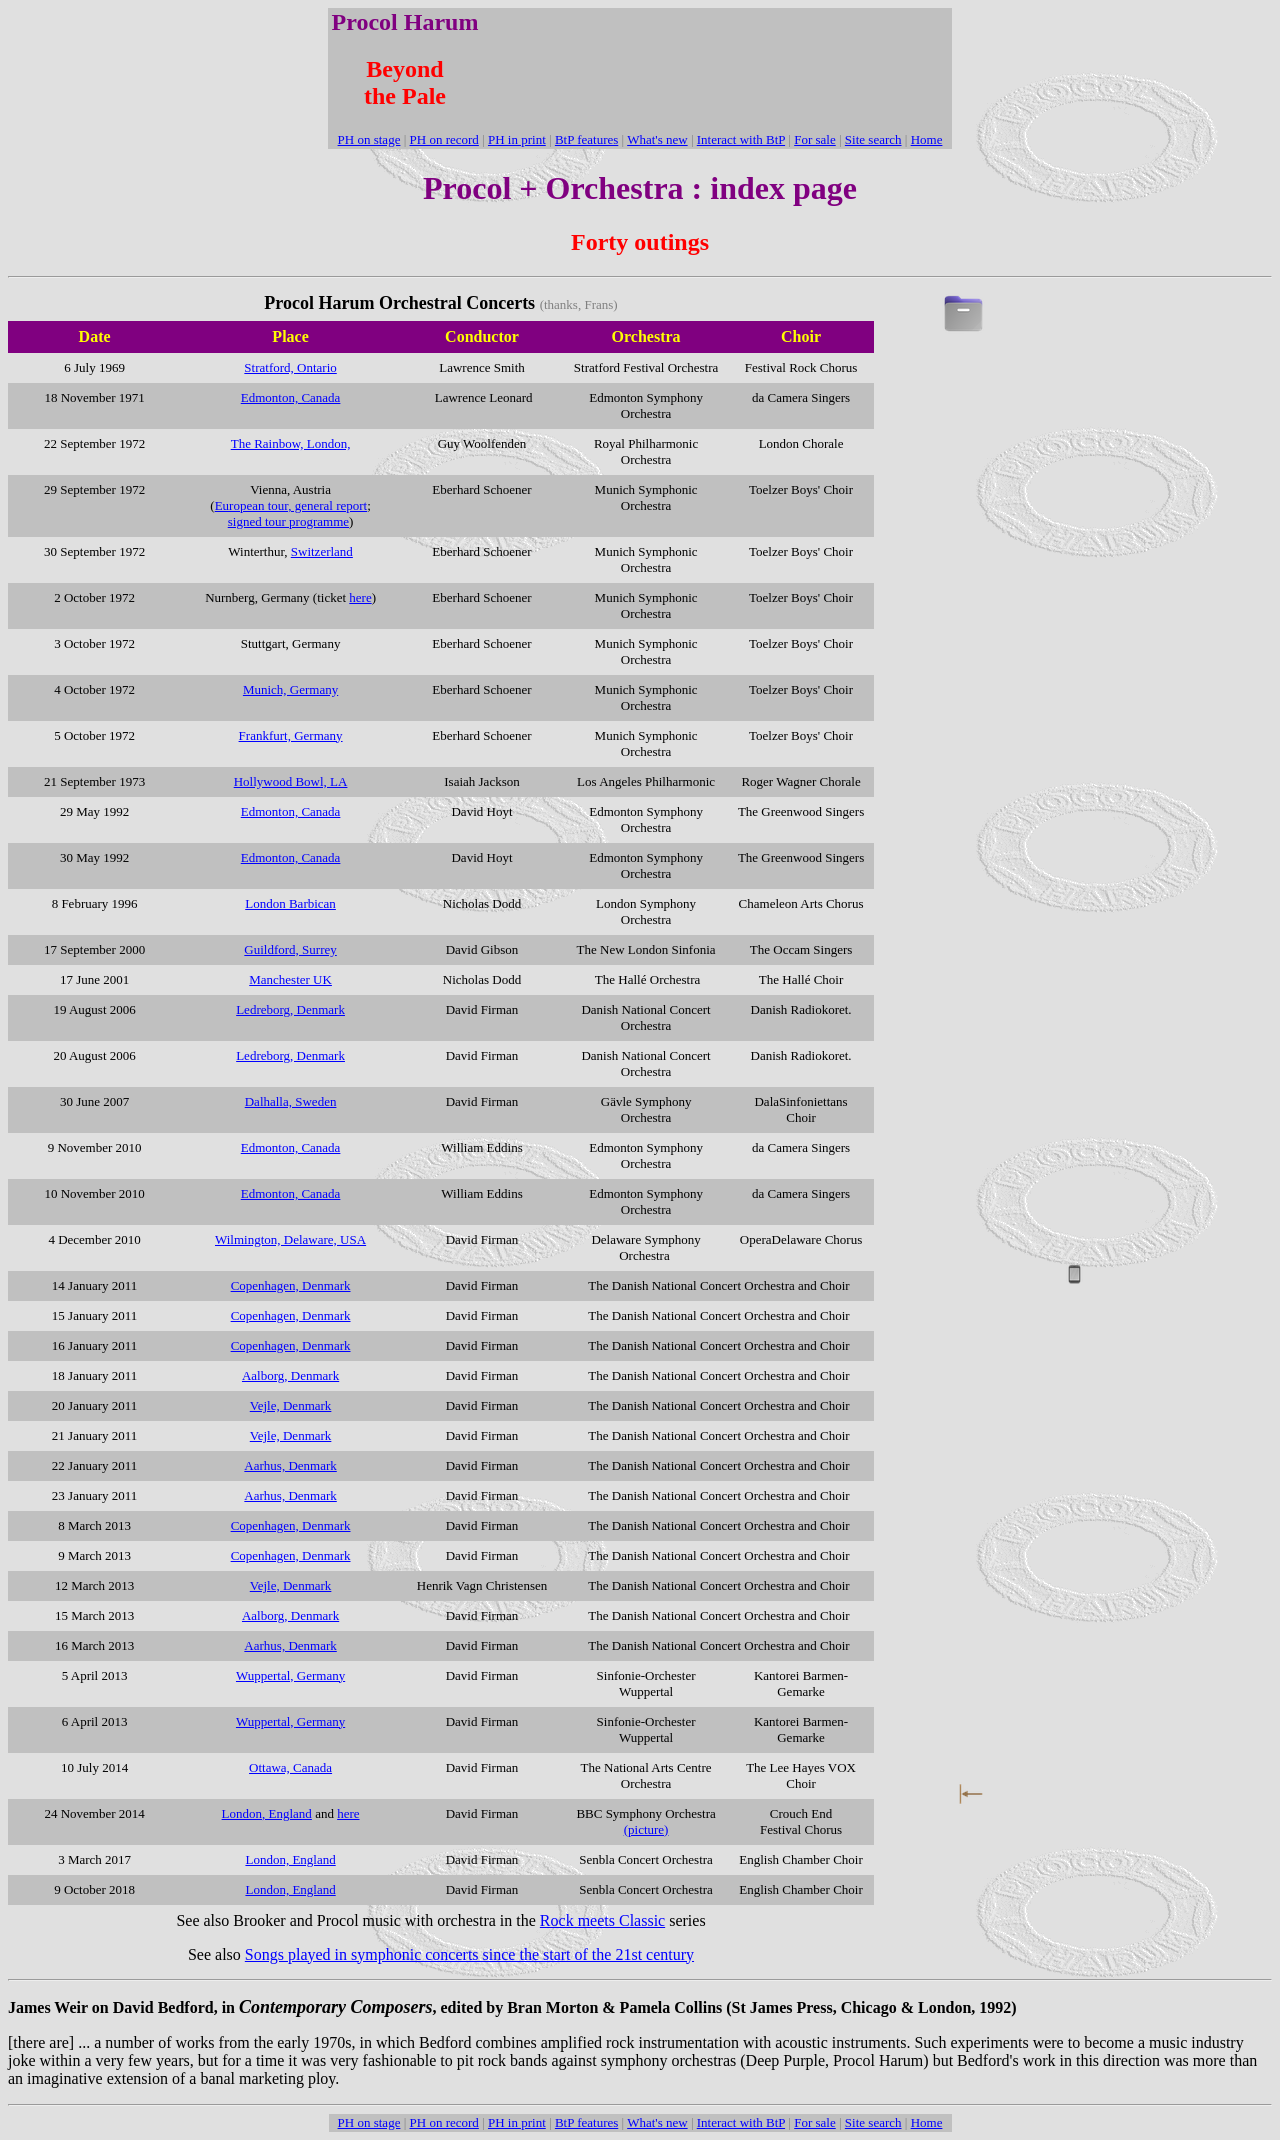 This screenshot has height=2140, width=1280. Describe the element at coordinates (1074, 1274) in the screenshot. I see `access phone or dialer settings` at that location.